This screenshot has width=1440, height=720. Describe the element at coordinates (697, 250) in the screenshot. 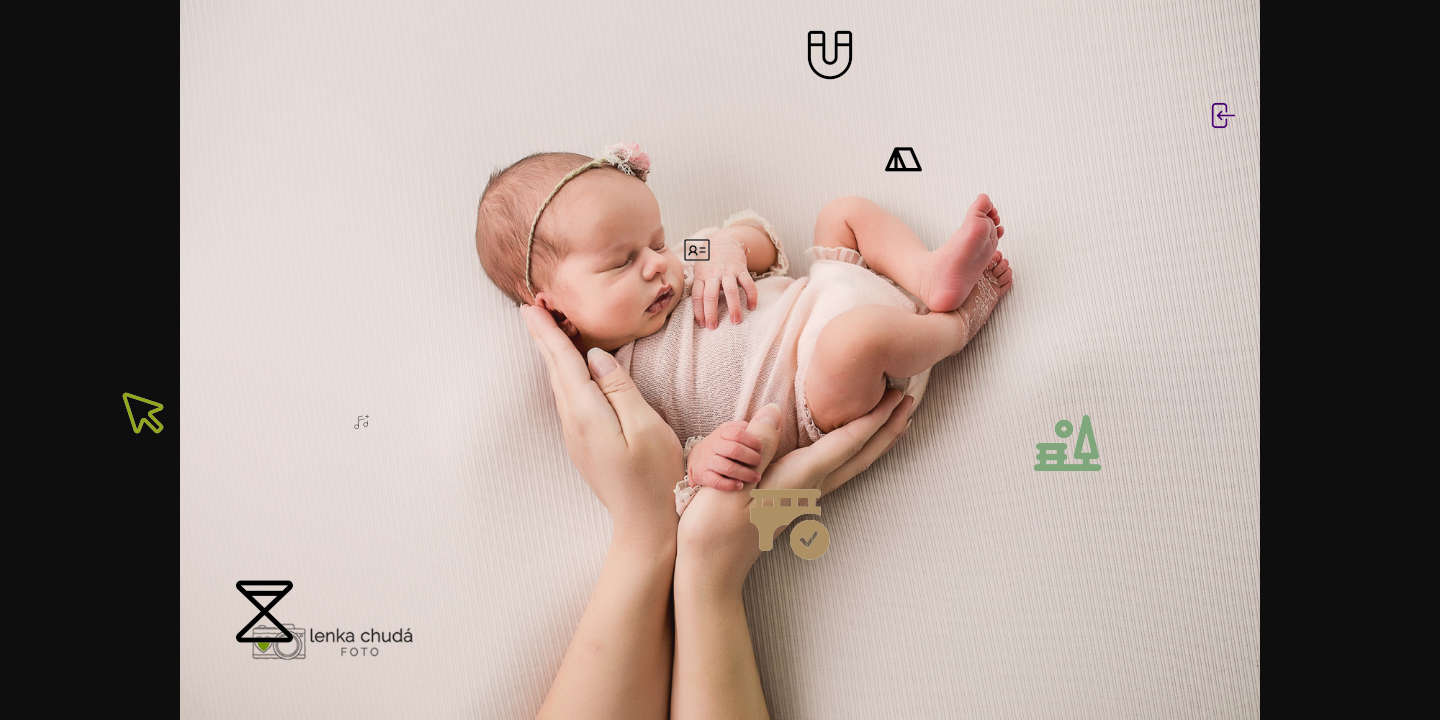

I see `view your profile or account information` at that location.